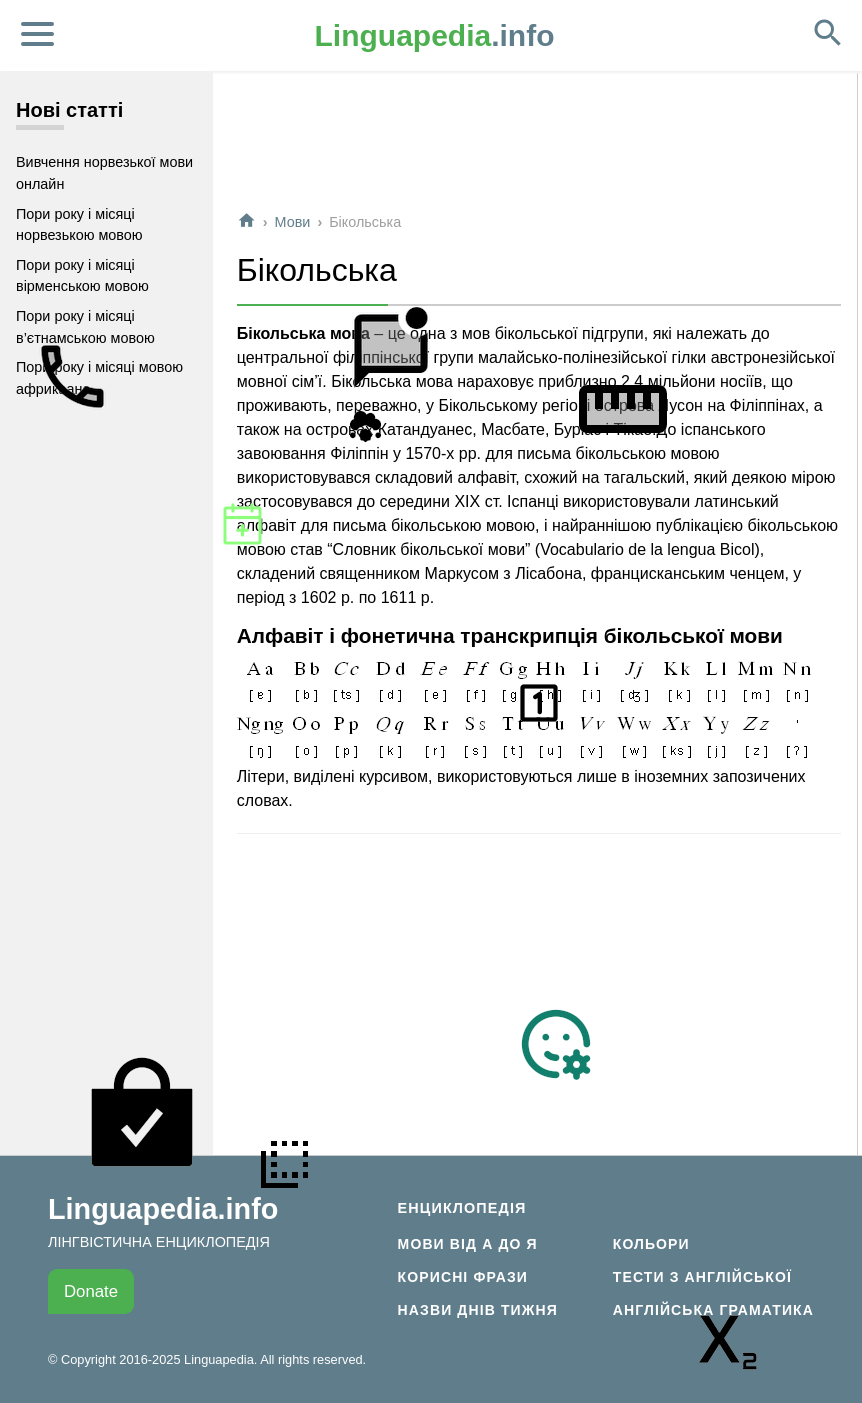 Image resolution: width=862 pixels, height=1403 pixels. What do you see at coordinates (72, 376) in the screenshot?
I see `make a phone call` at bounding box center [72, 376].